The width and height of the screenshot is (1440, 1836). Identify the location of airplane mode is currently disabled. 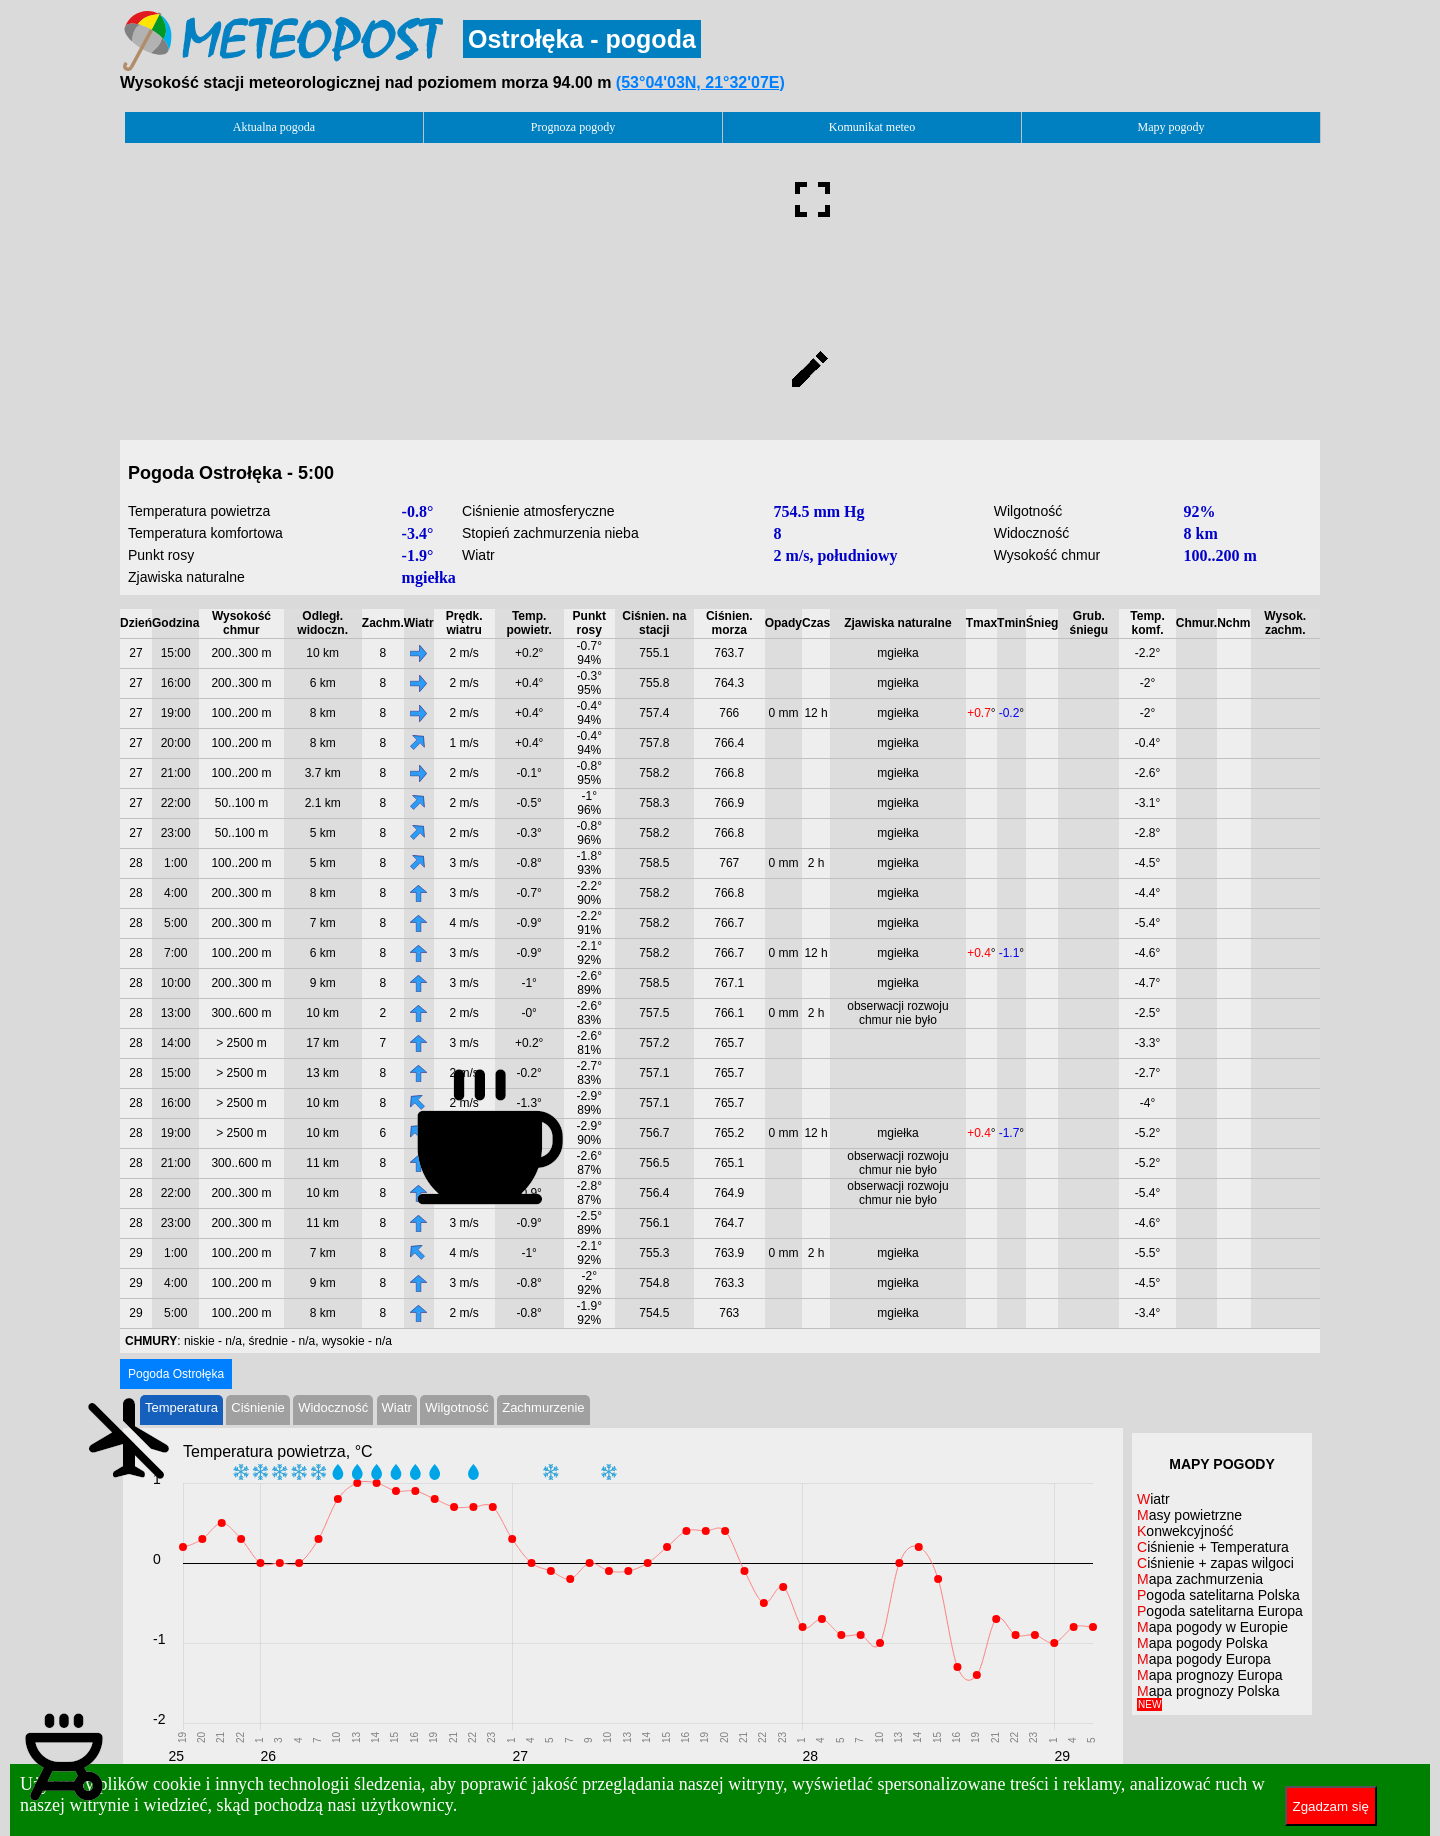
(129, 1438).